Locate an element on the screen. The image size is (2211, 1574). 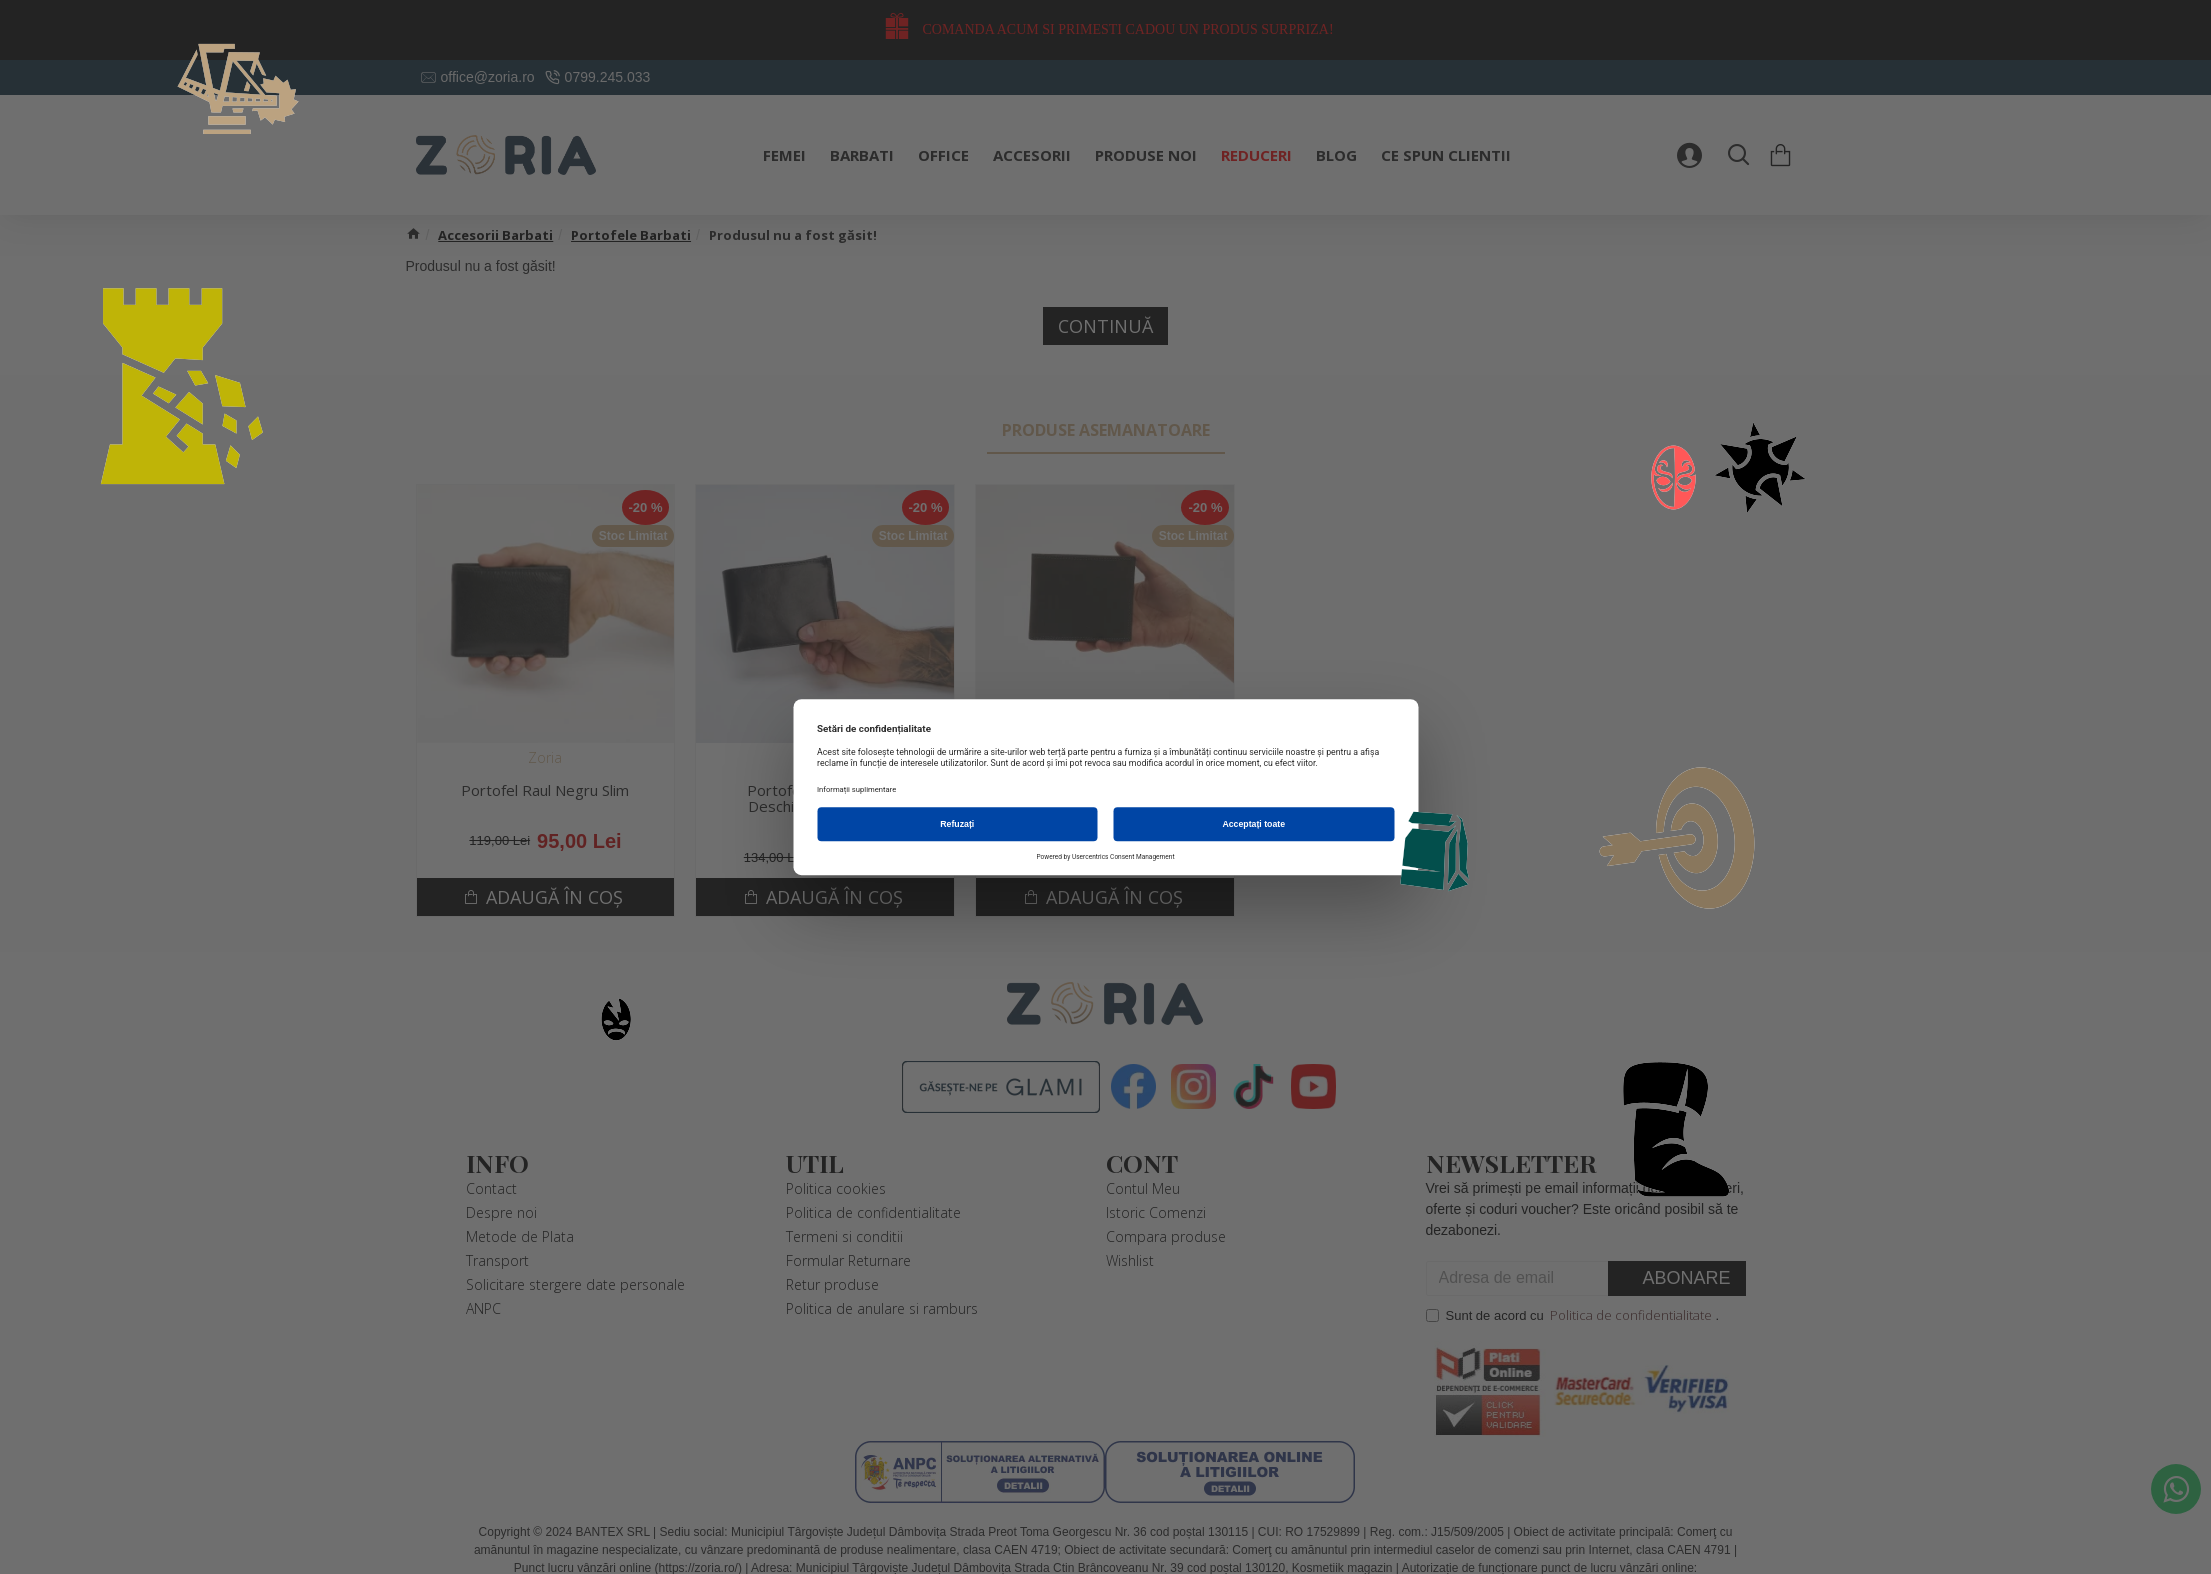
set or view your goals is located at coordinates (1677, 838).